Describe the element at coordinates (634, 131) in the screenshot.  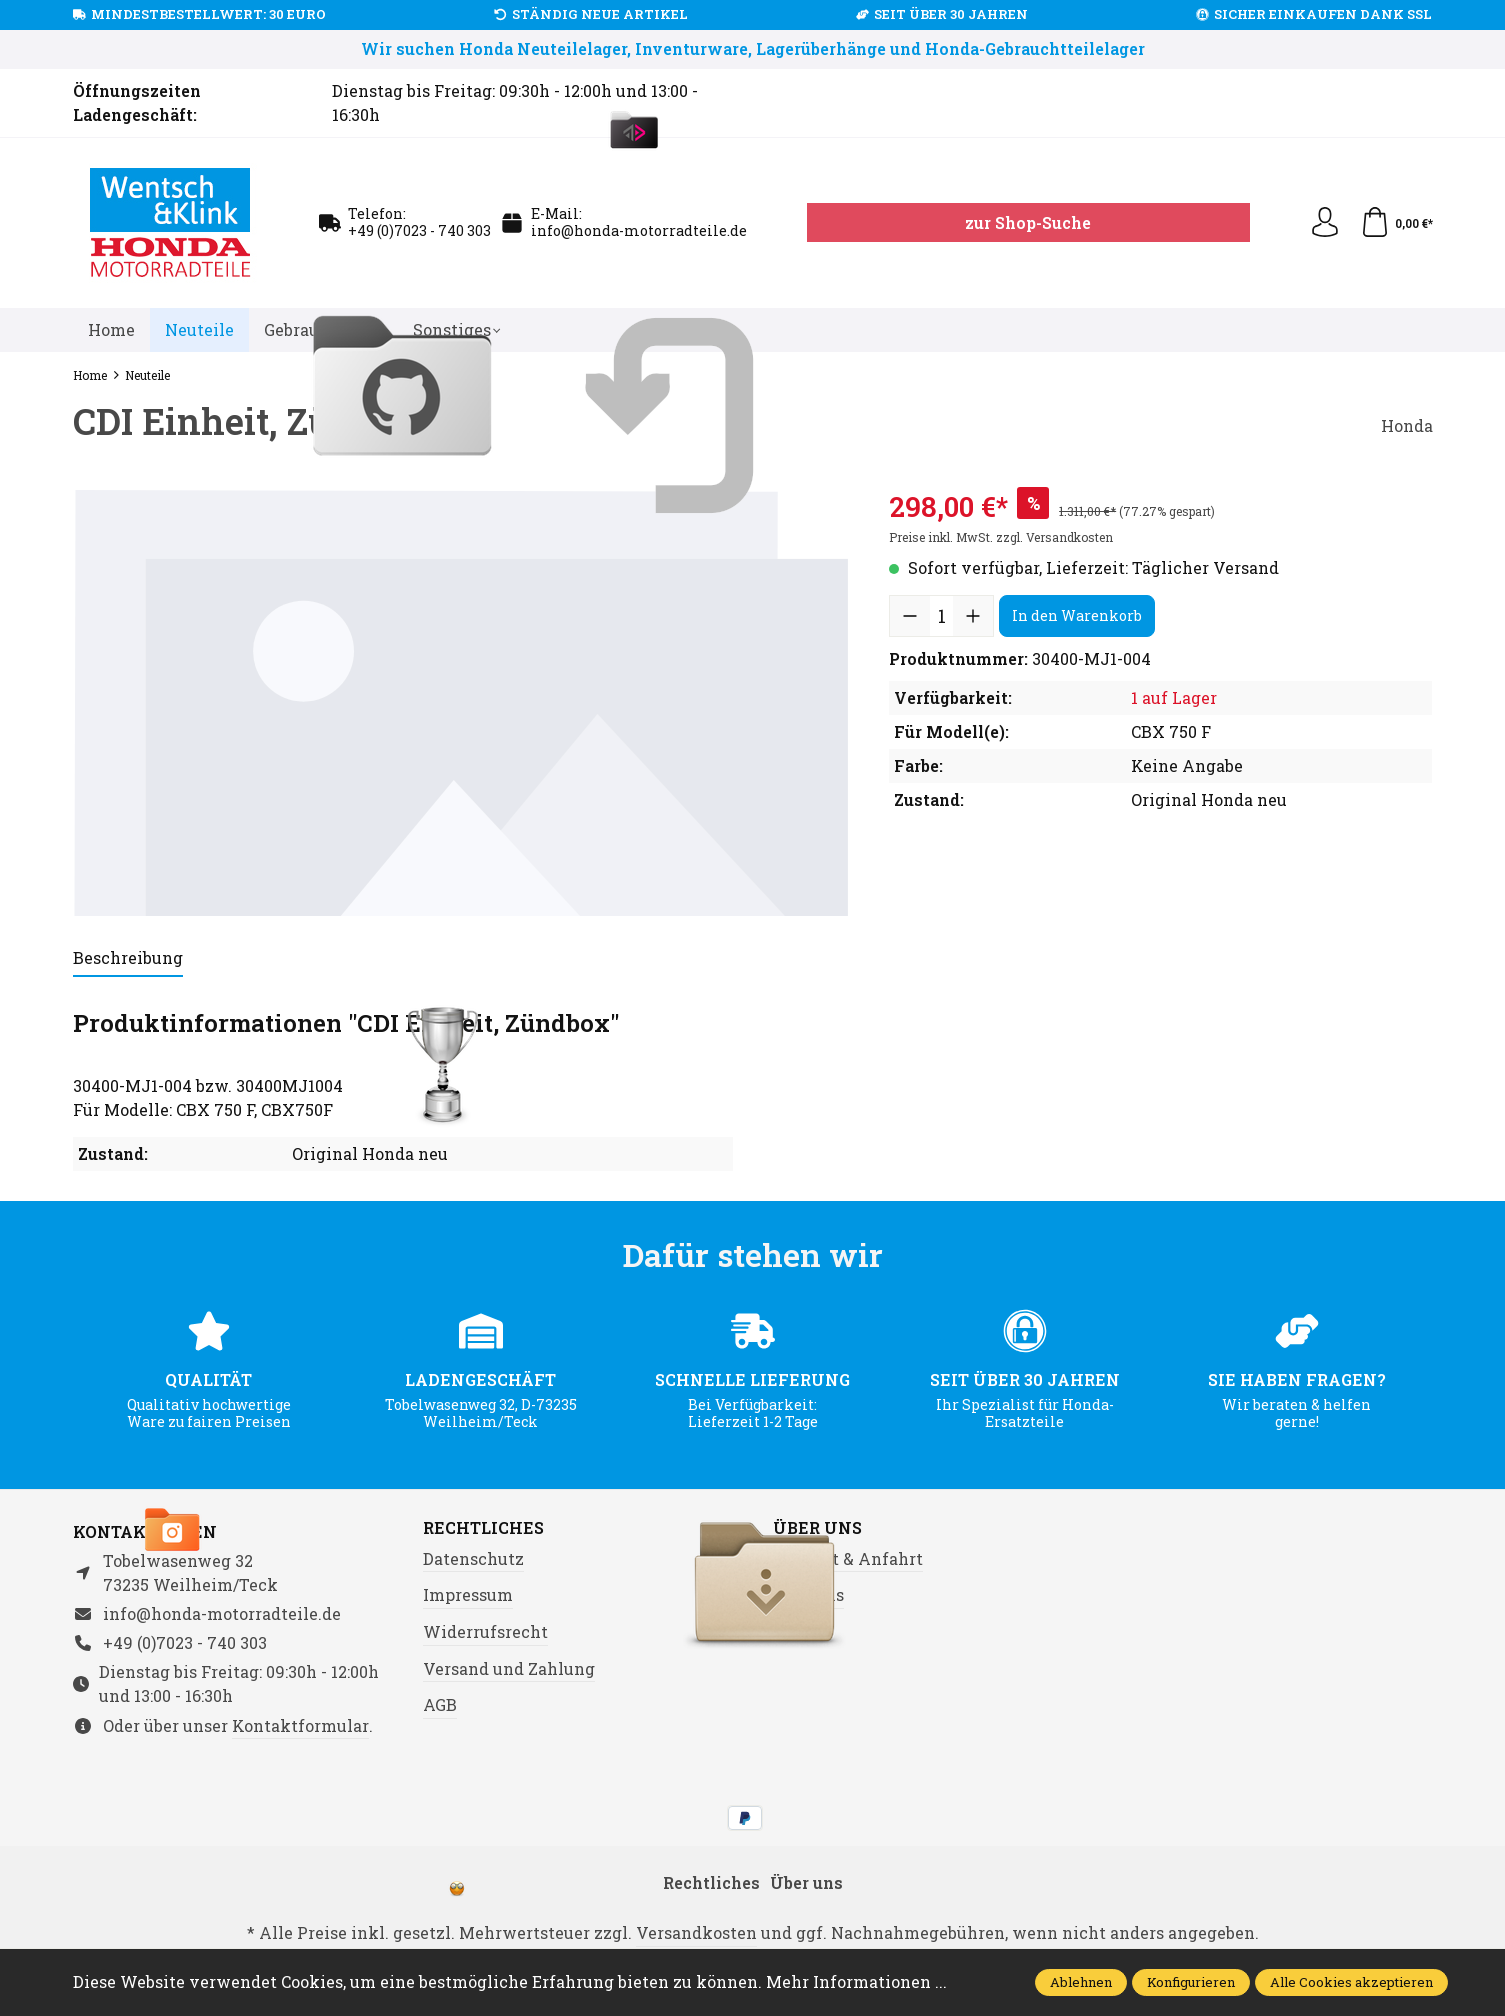
I see `folder containing ActivityPub or federated social media content` at that location.